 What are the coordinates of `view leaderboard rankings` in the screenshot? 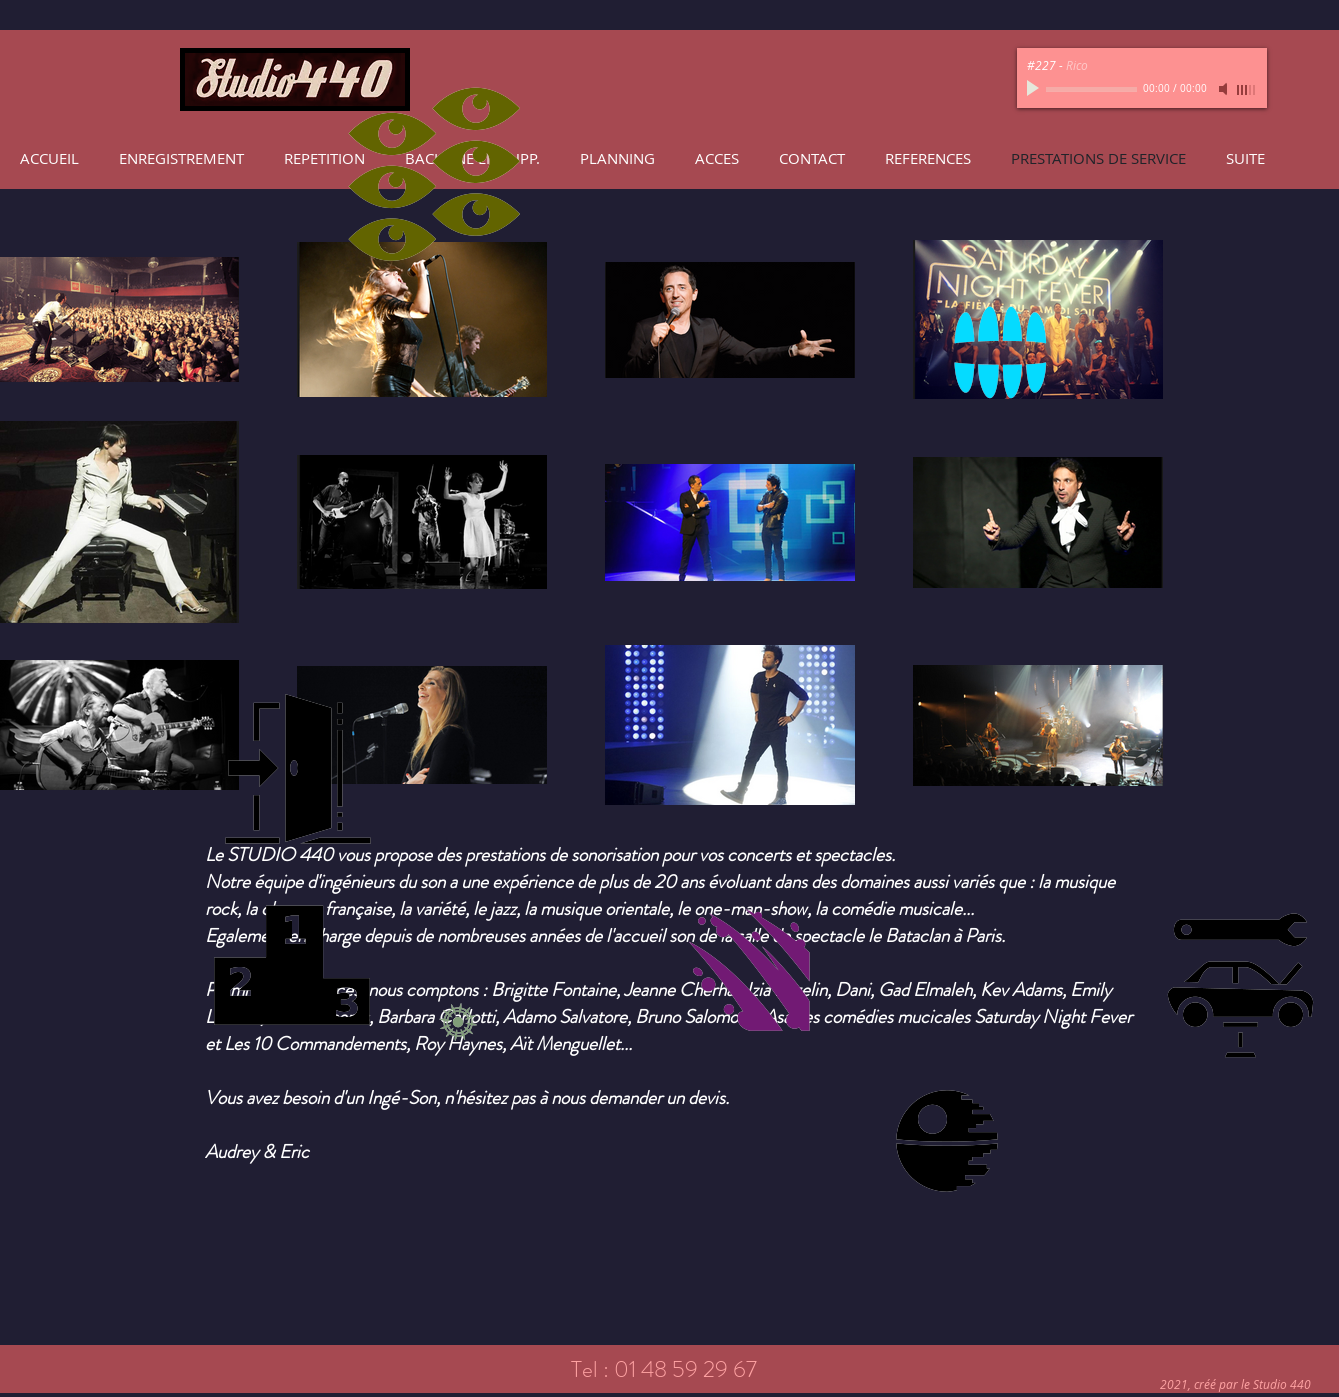 It's located at (292, 947).